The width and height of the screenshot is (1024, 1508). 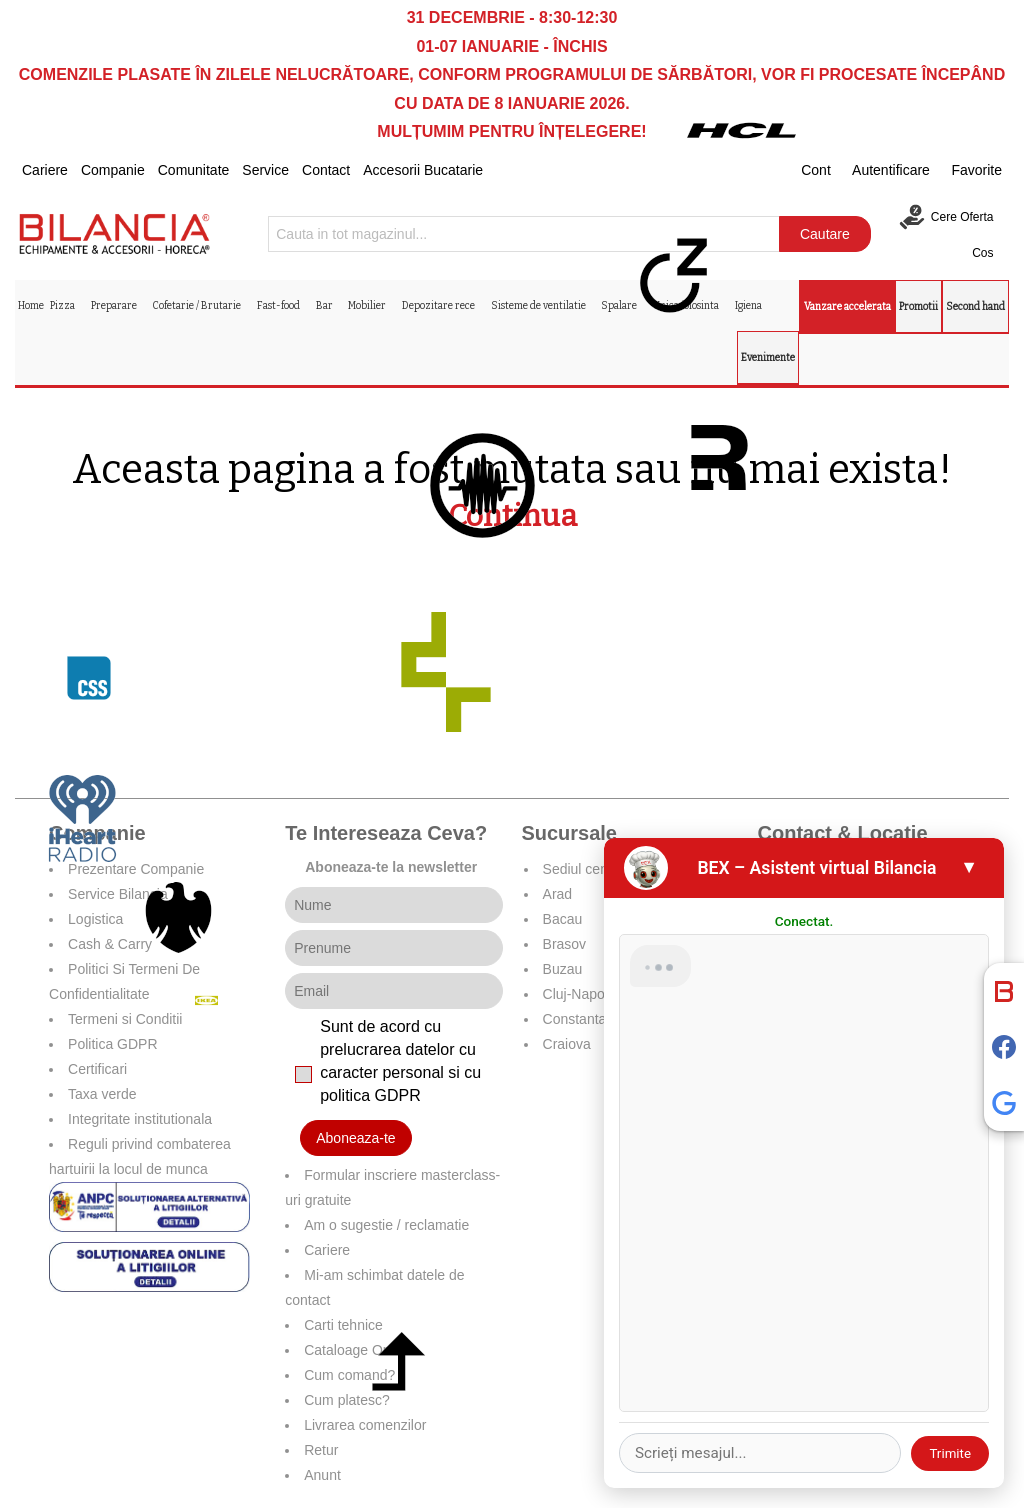 I want to click on creative commons sampling license indicator, so click(x=482, y=485).